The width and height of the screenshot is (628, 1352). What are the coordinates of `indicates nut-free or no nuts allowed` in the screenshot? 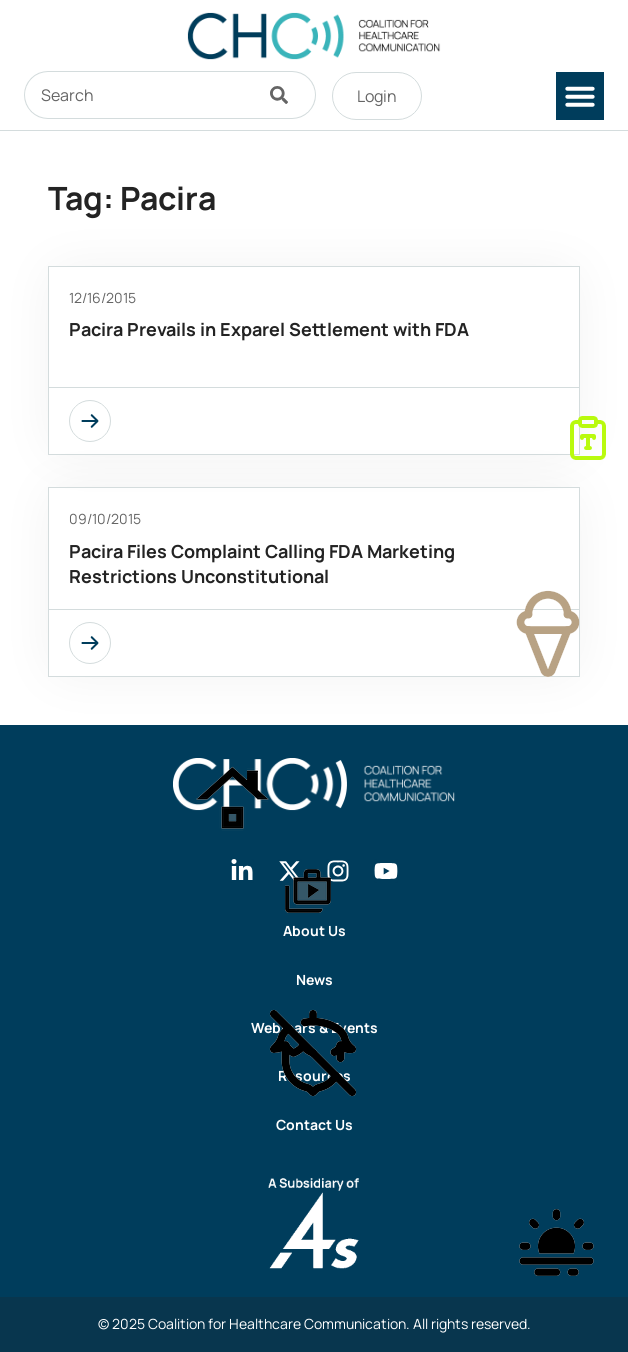 It's located at (313, 1053).